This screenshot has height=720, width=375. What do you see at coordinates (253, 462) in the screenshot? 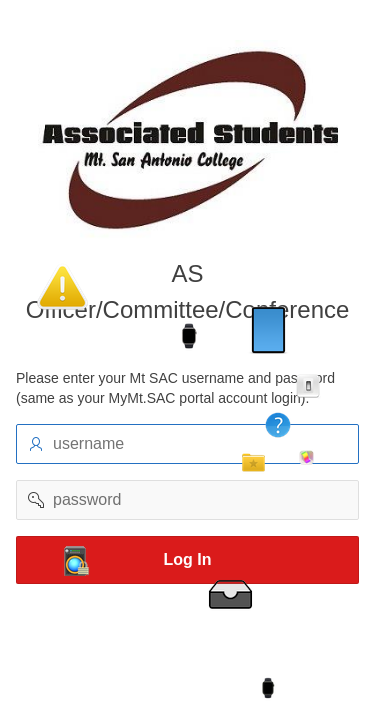
I see `access your bookmarked or favorite files` at bounding box center [253, 462].